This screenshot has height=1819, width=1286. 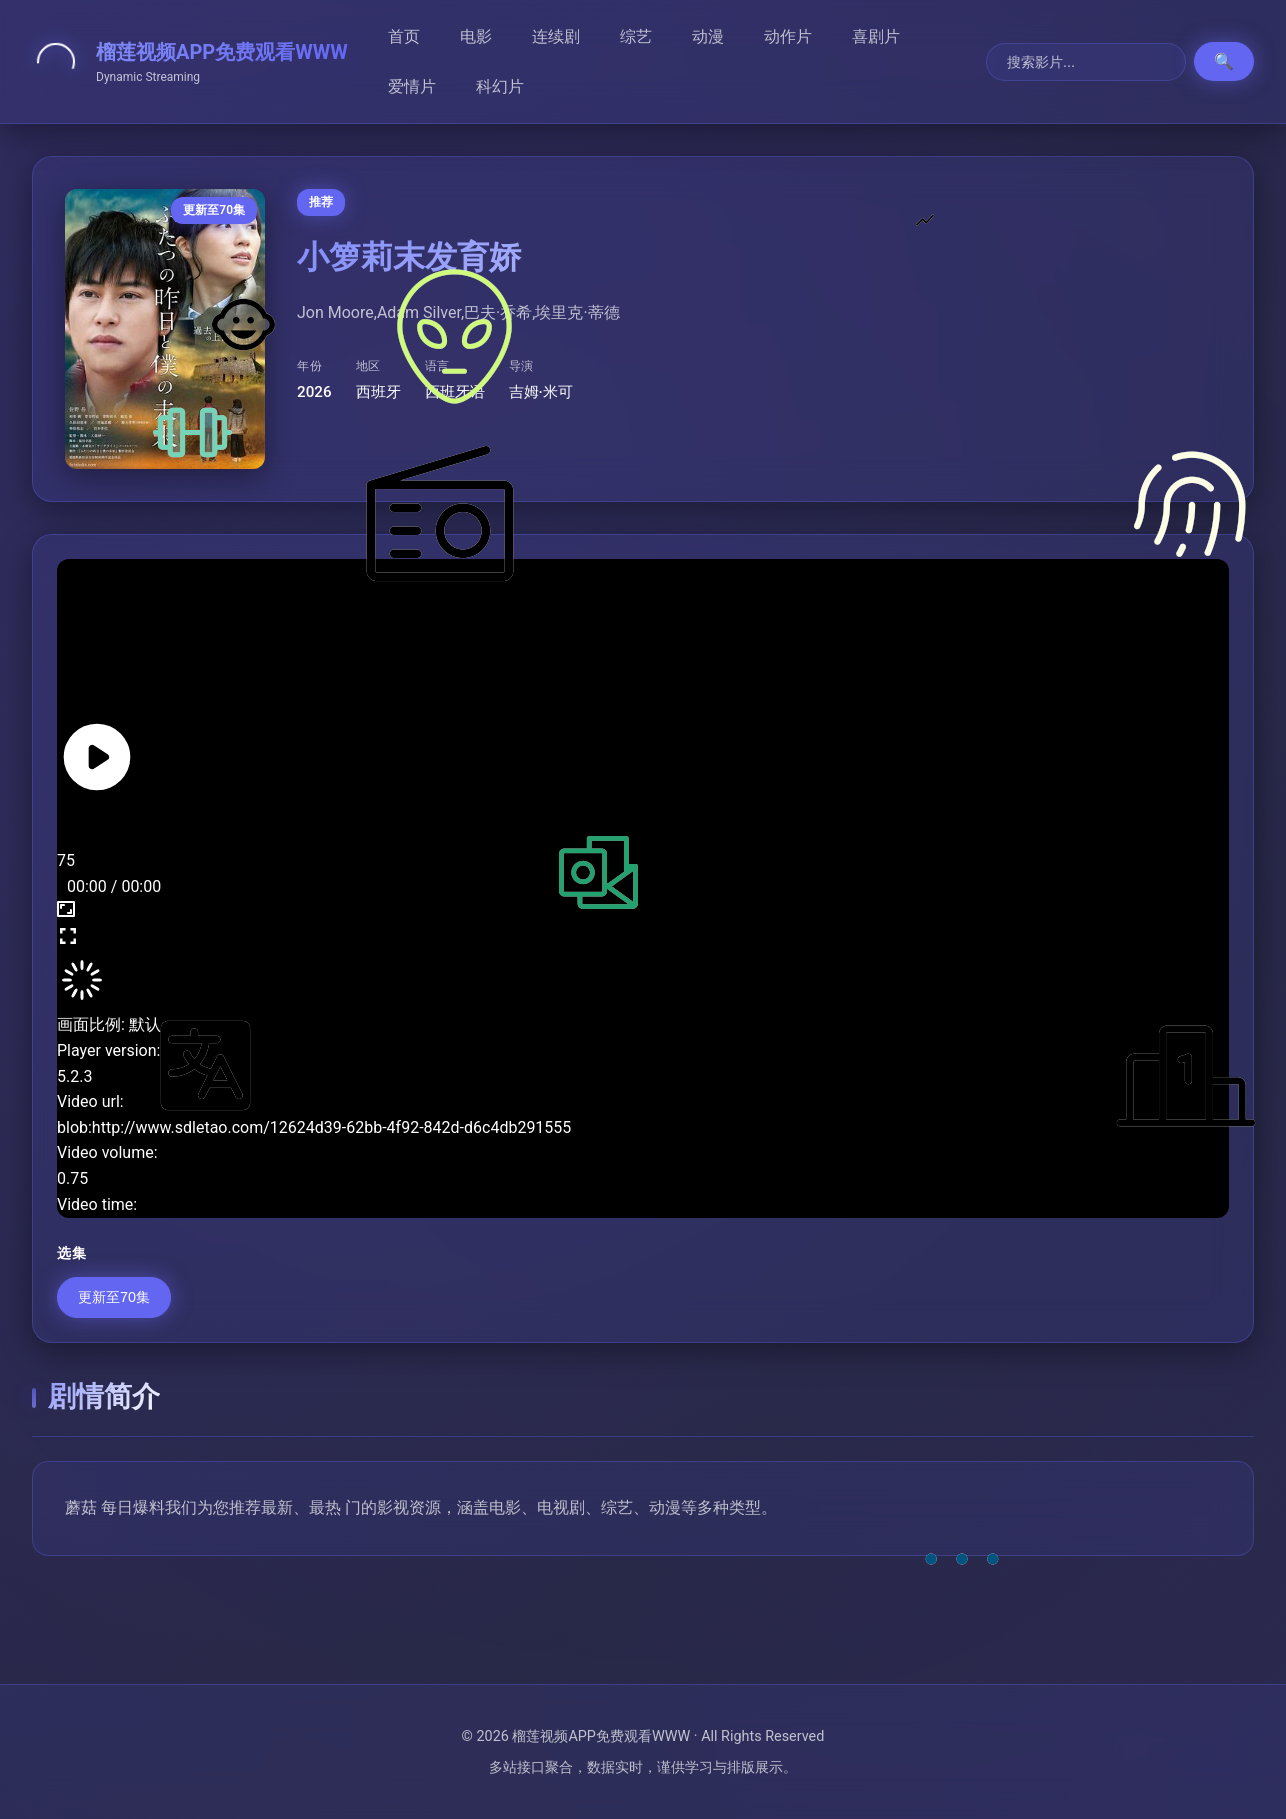 What do you see at coordinates (454, 336) in the screenshot?
I see `indicates sci-fi or extraterrestrial content` at bounding box center [454, 336].